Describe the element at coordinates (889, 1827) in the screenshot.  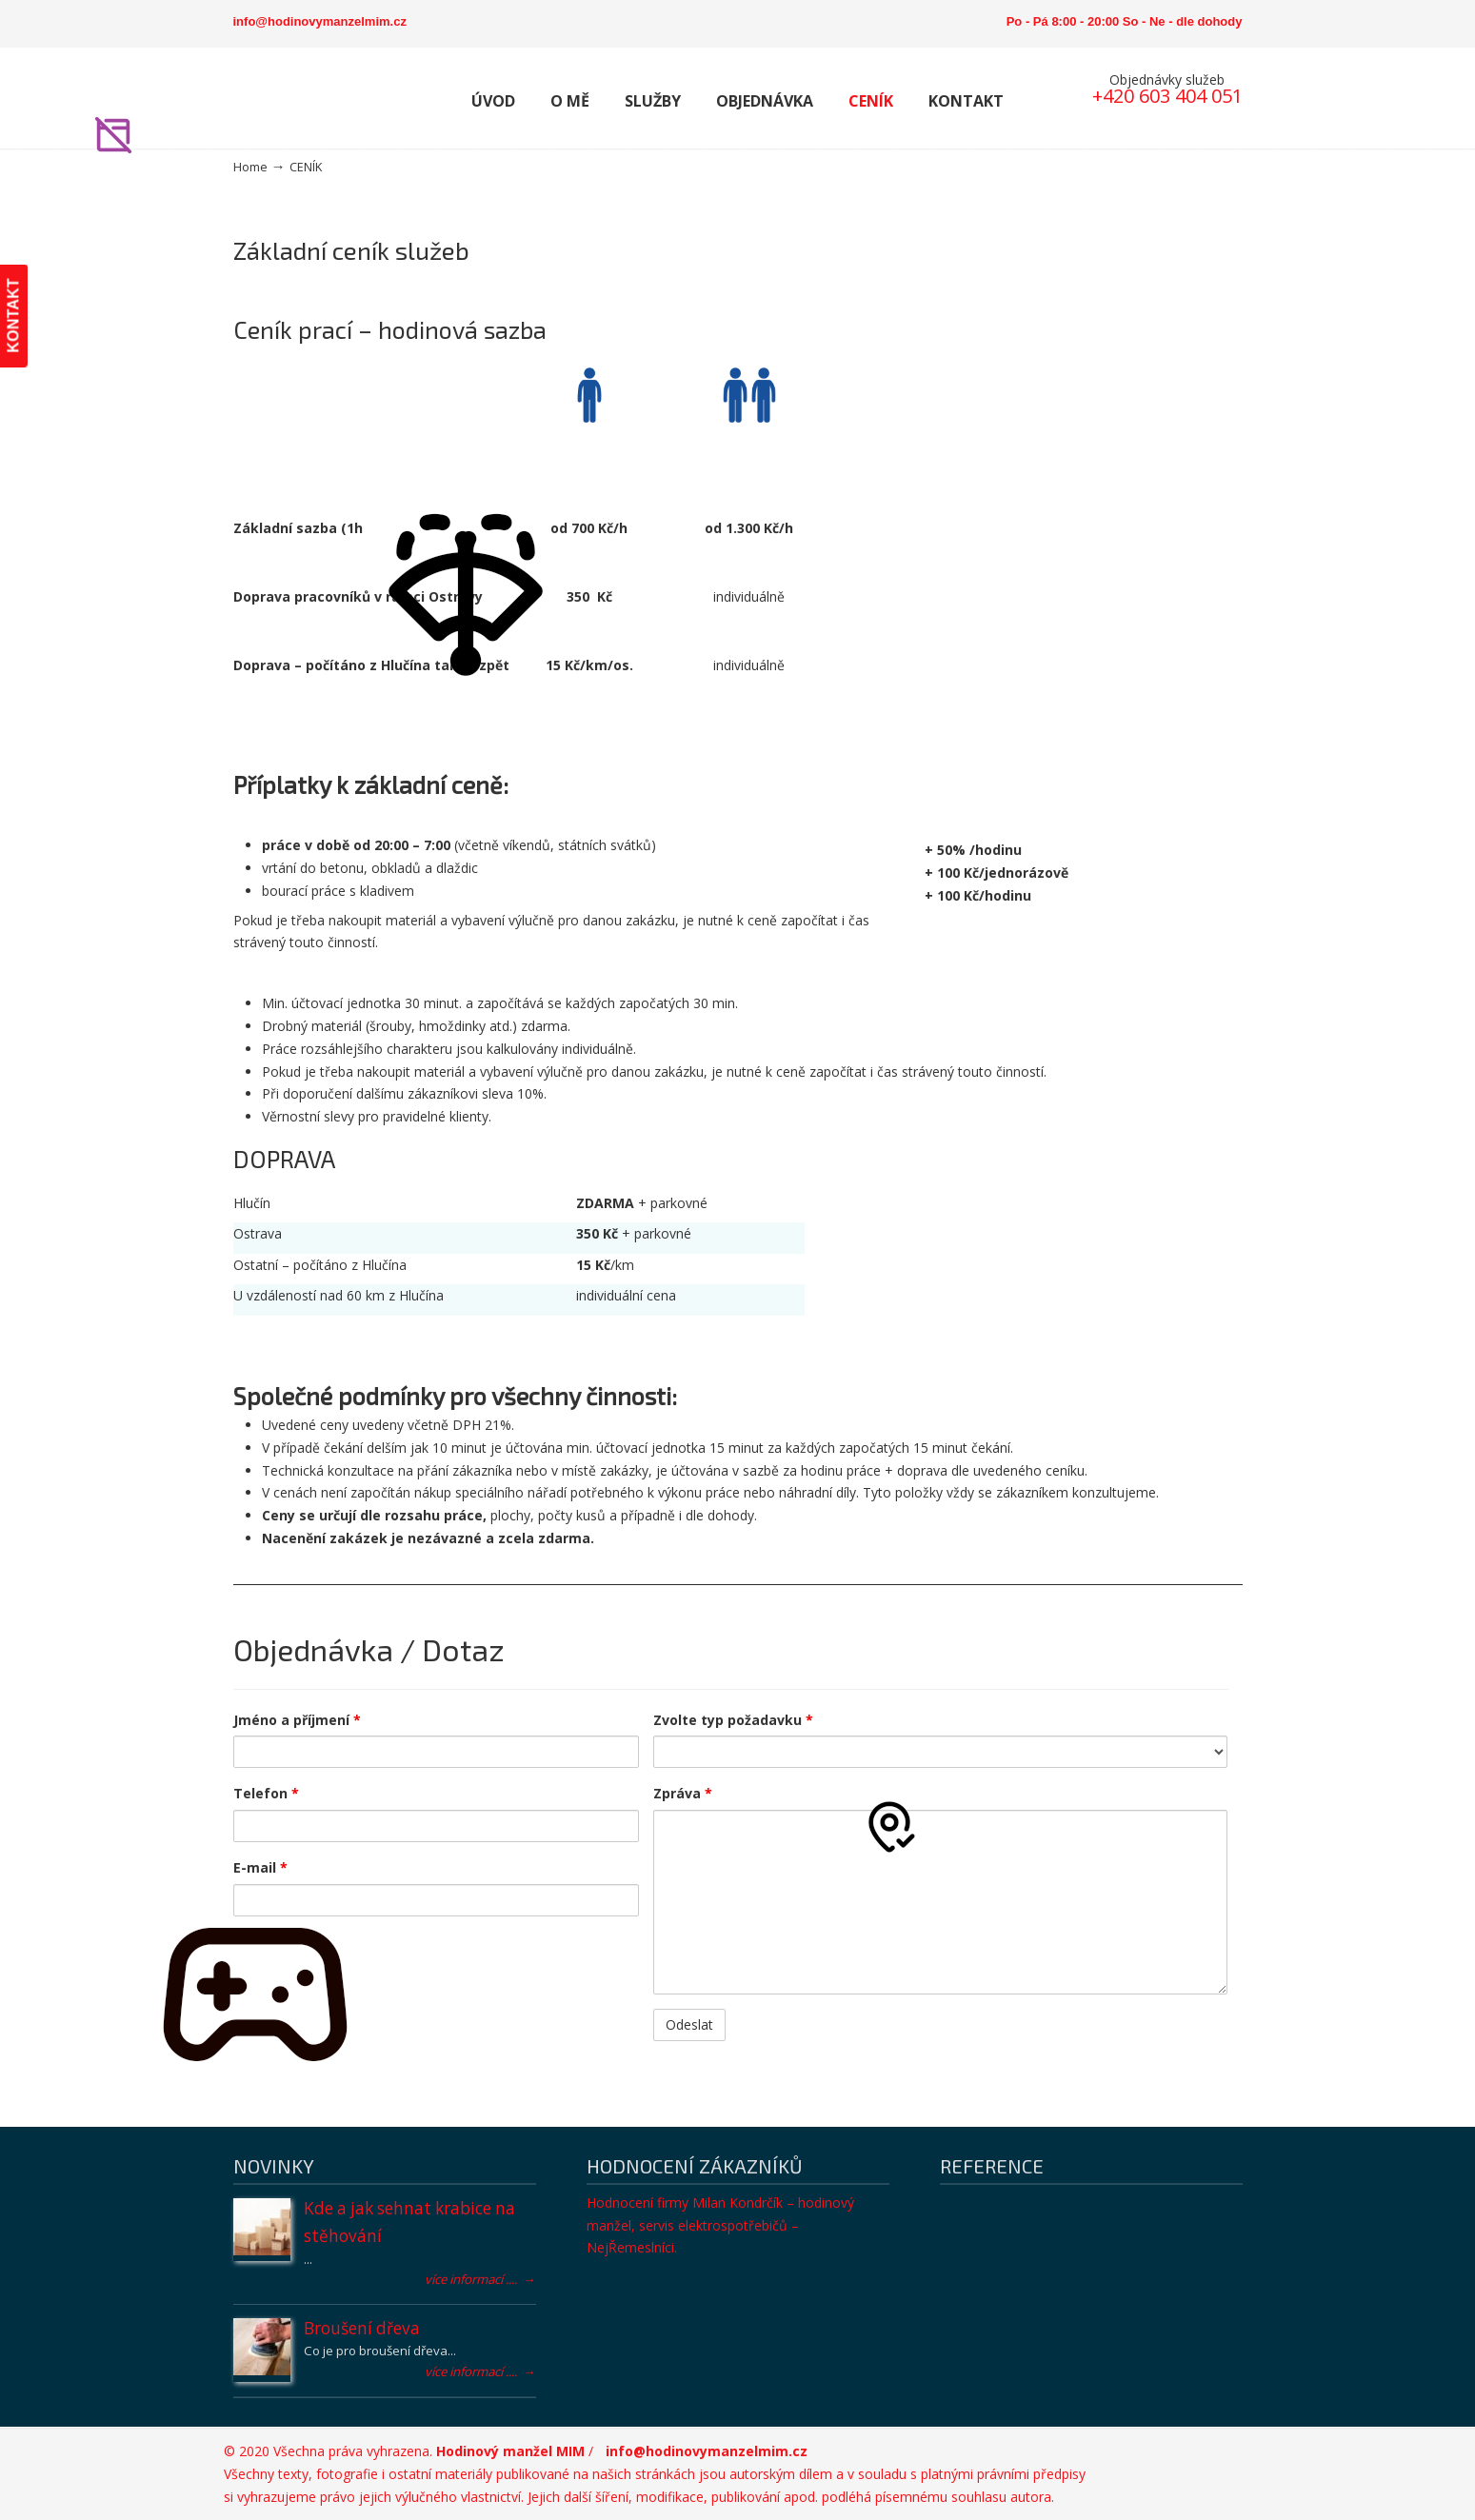
I see `confirm or save a location` at that location.